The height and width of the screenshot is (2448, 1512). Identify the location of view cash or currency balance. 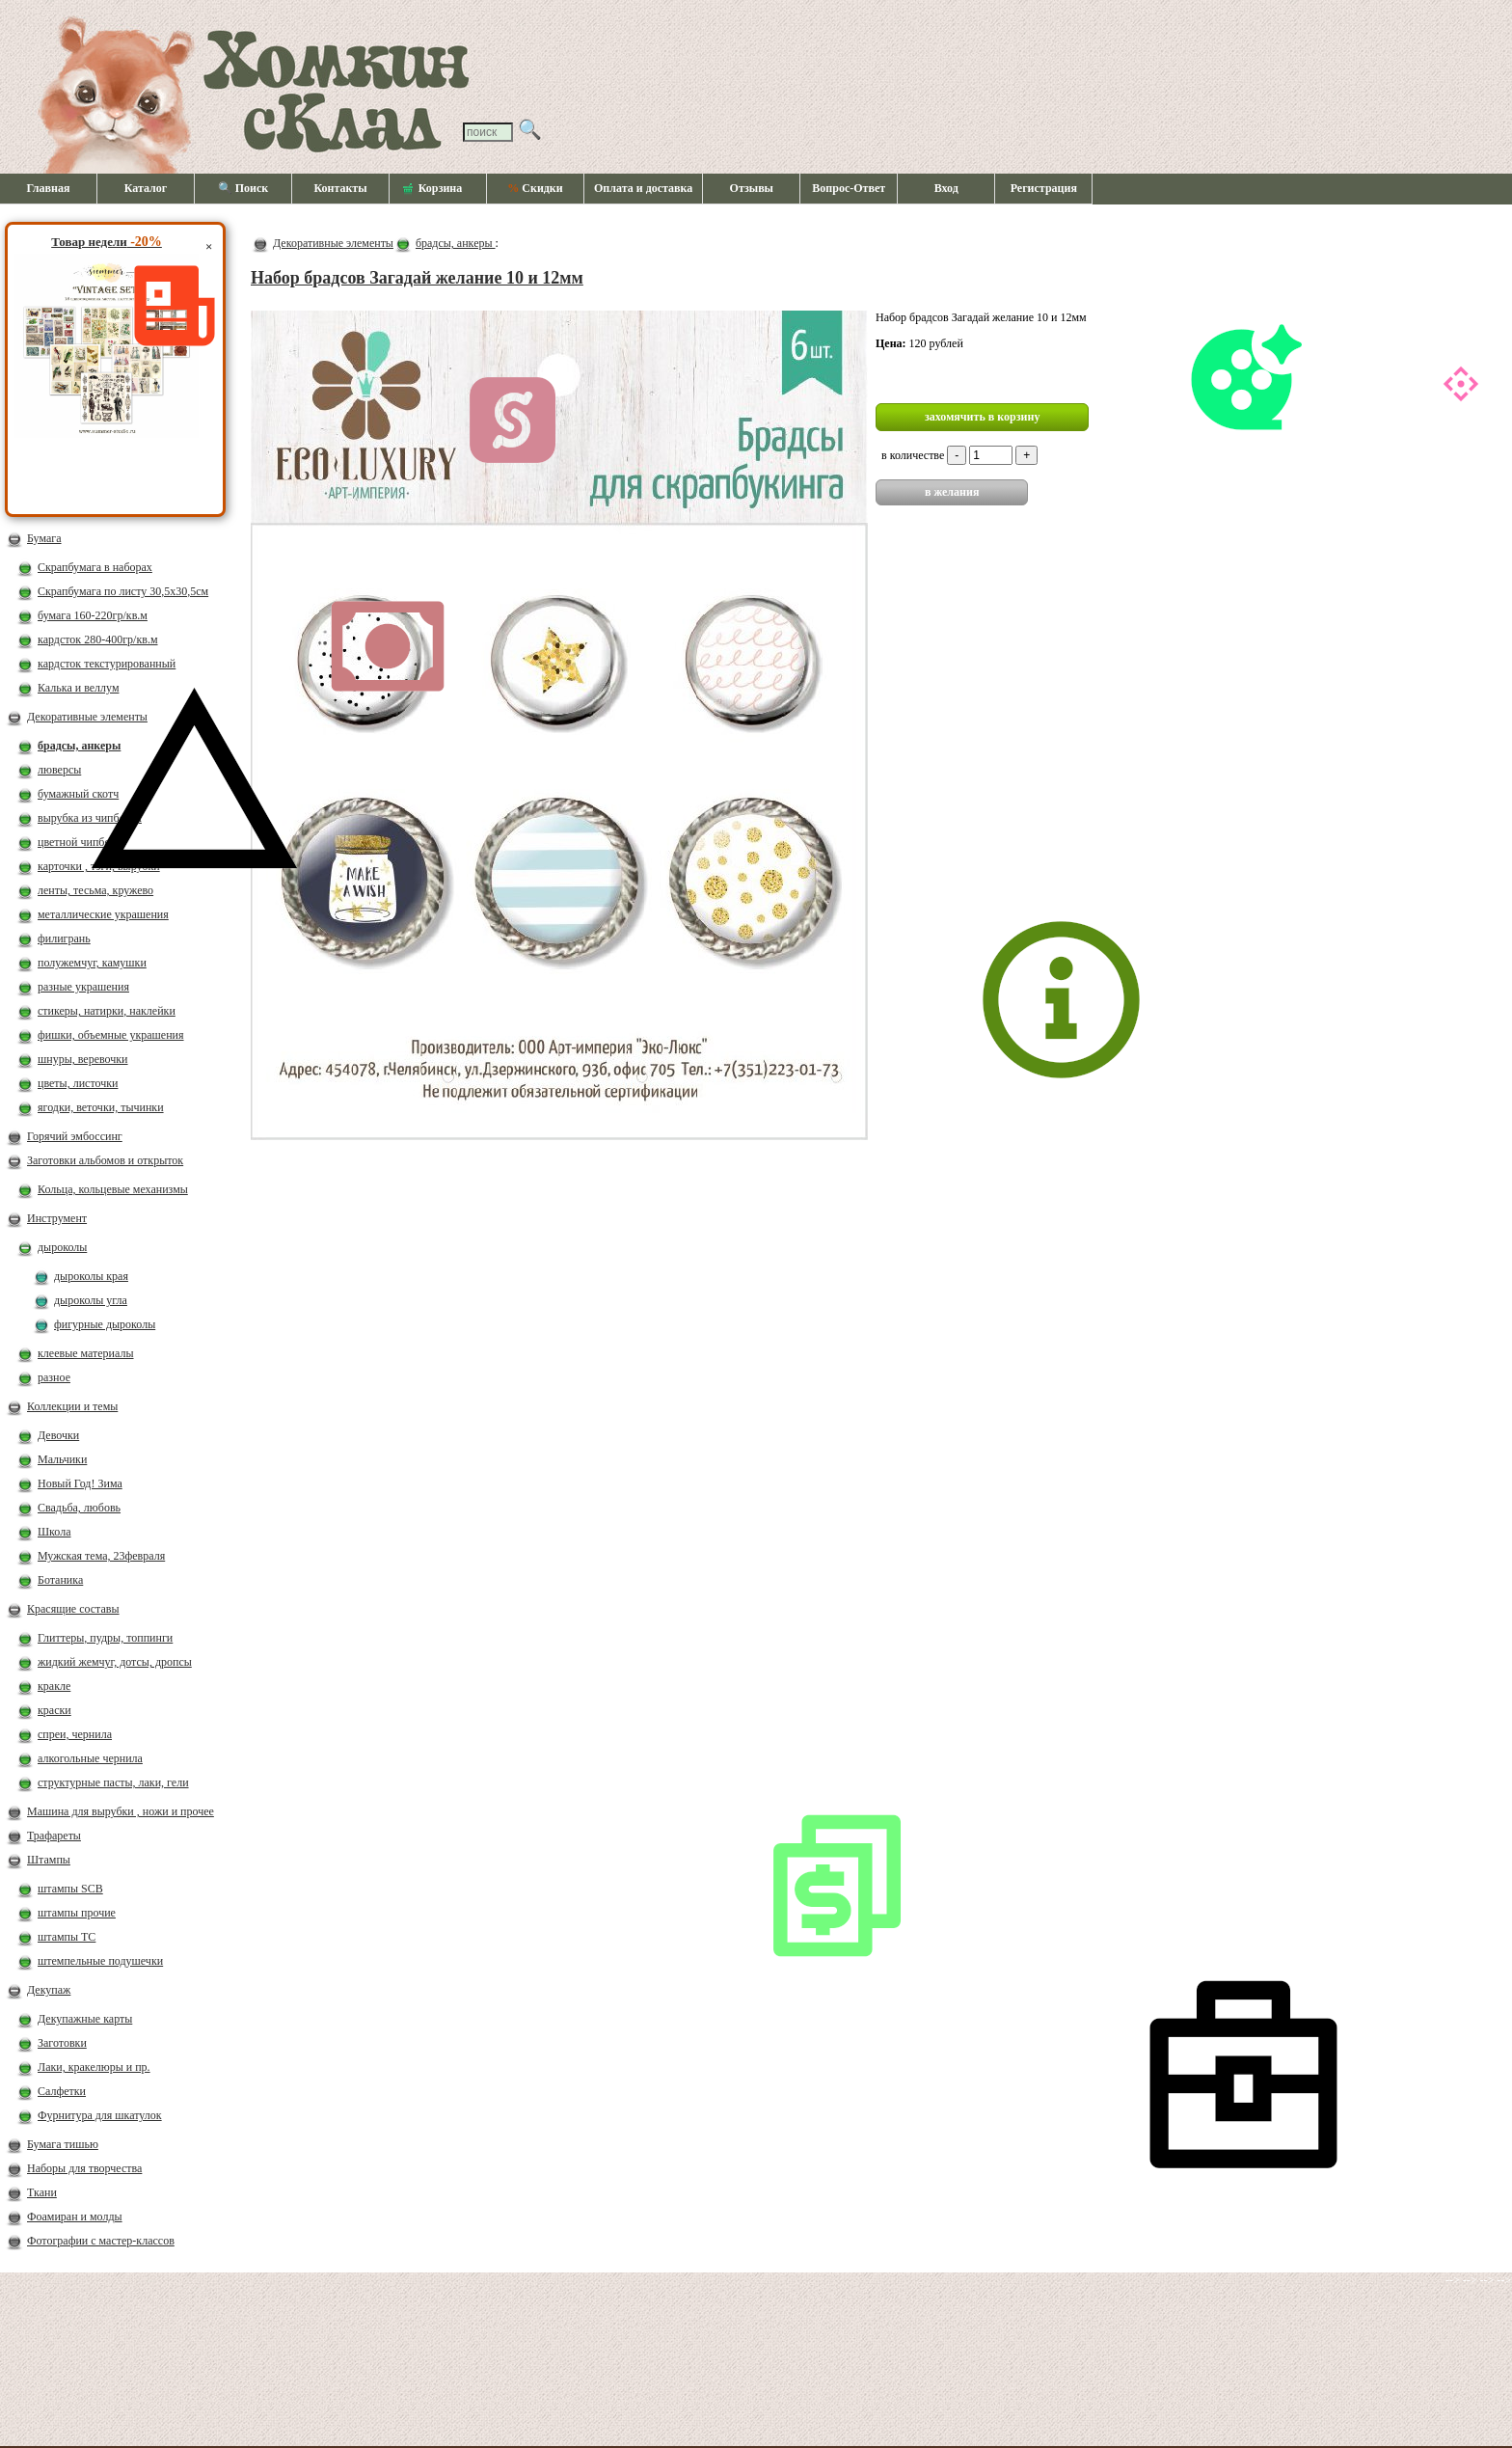
(388, 646).